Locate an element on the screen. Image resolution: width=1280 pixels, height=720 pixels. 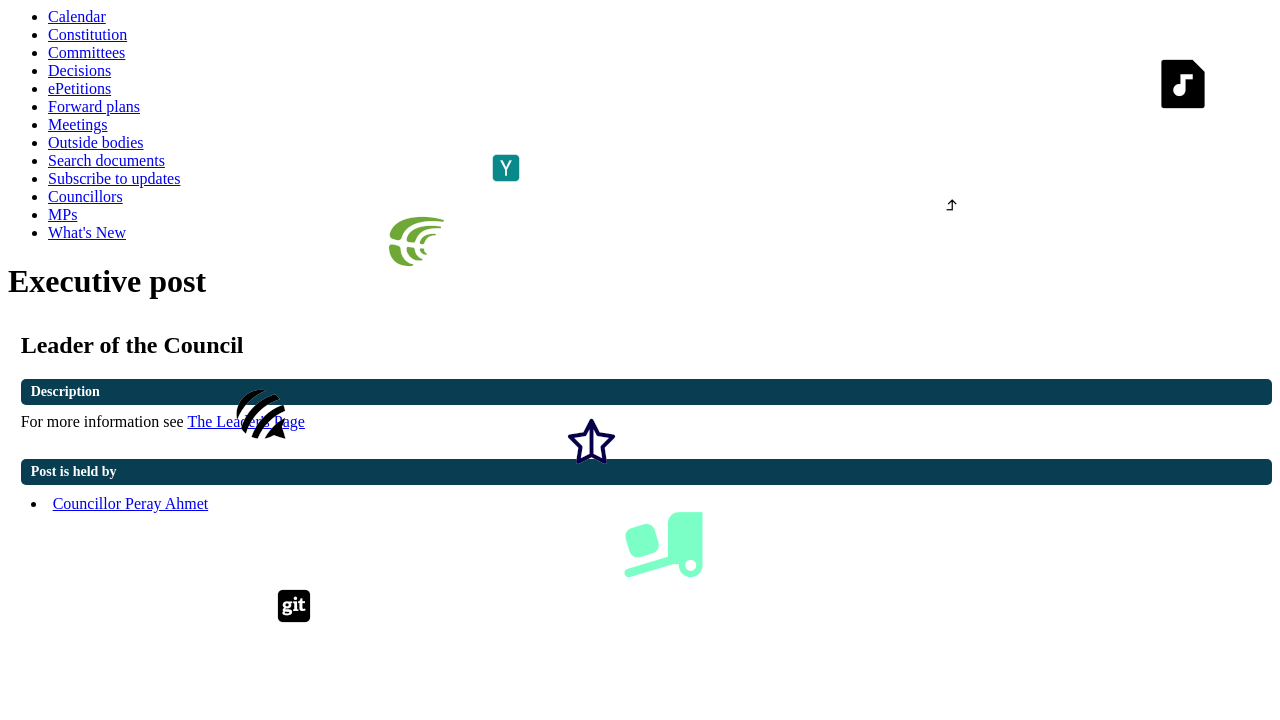
Crowdin localization platform logo is located at coordinates (416, 241).